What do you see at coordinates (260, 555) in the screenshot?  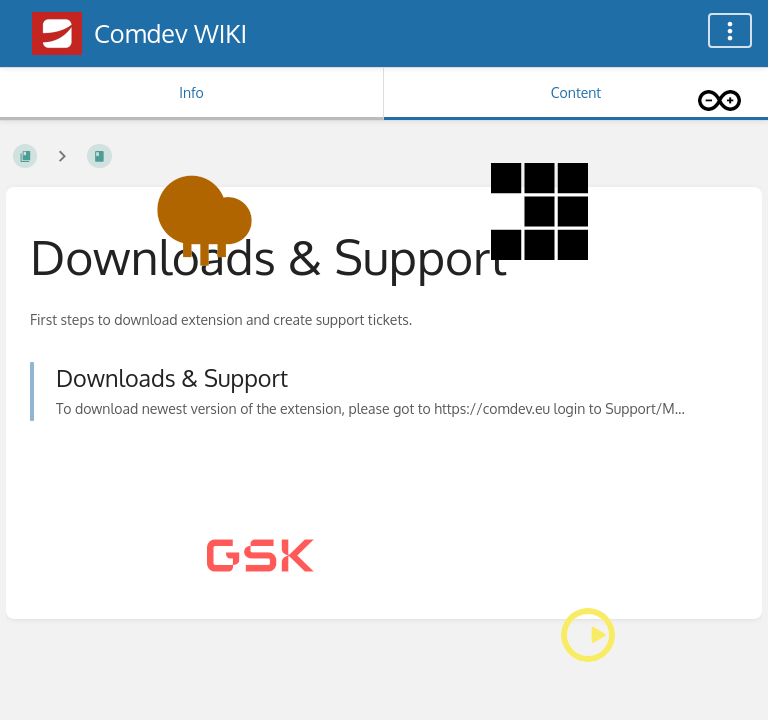 I see `GSK (GlaxoSmithKline) company logo` at bounding box center [260, 555].